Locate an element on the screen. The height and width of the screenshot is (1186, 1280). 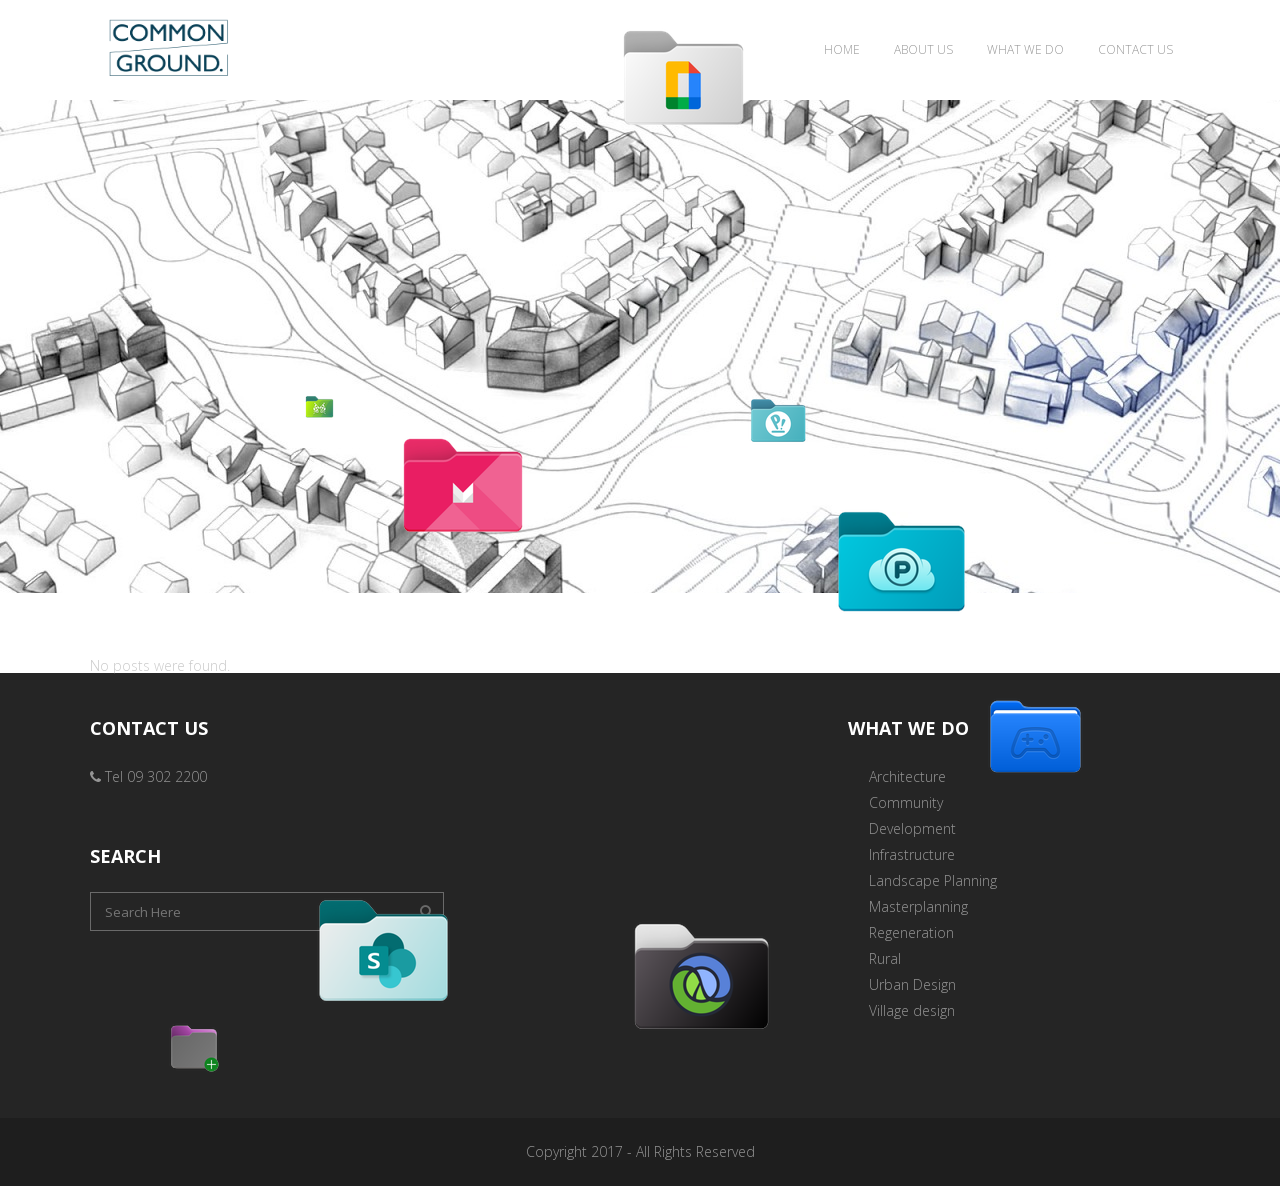
create a new folder is located at coordinates (194, 1047).